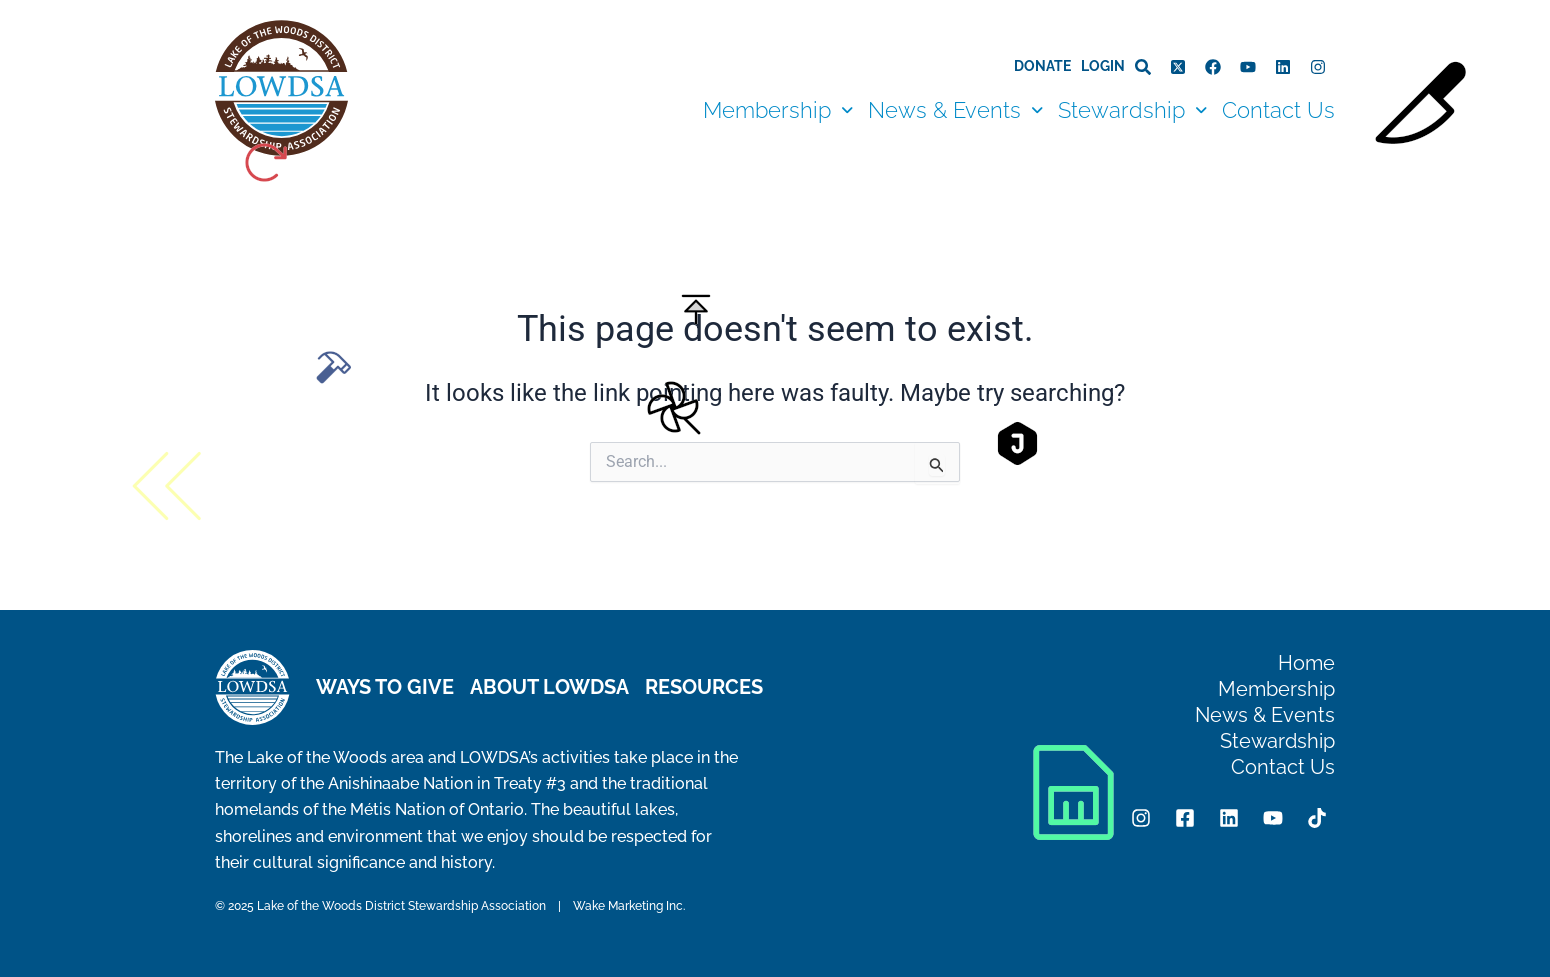 This screenshot has width=1550, height=977. What do you see at coordinates (1073, 792) in the screenshot?
I see `manage sim card settings` at bounding box center [1073, 792].